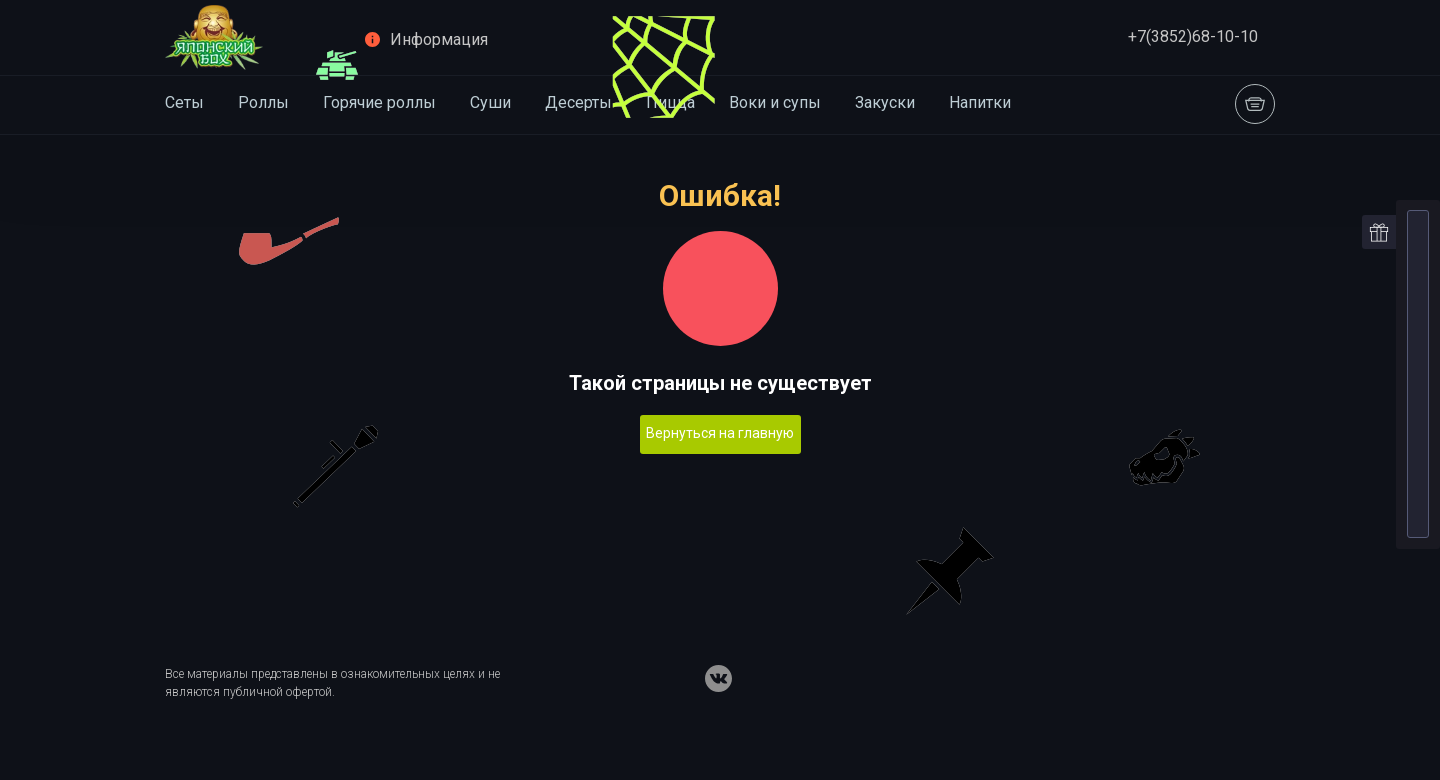 This screenshot has height=780, width=1440. I want to click on select anti-tank weapon, so click(335, 466).